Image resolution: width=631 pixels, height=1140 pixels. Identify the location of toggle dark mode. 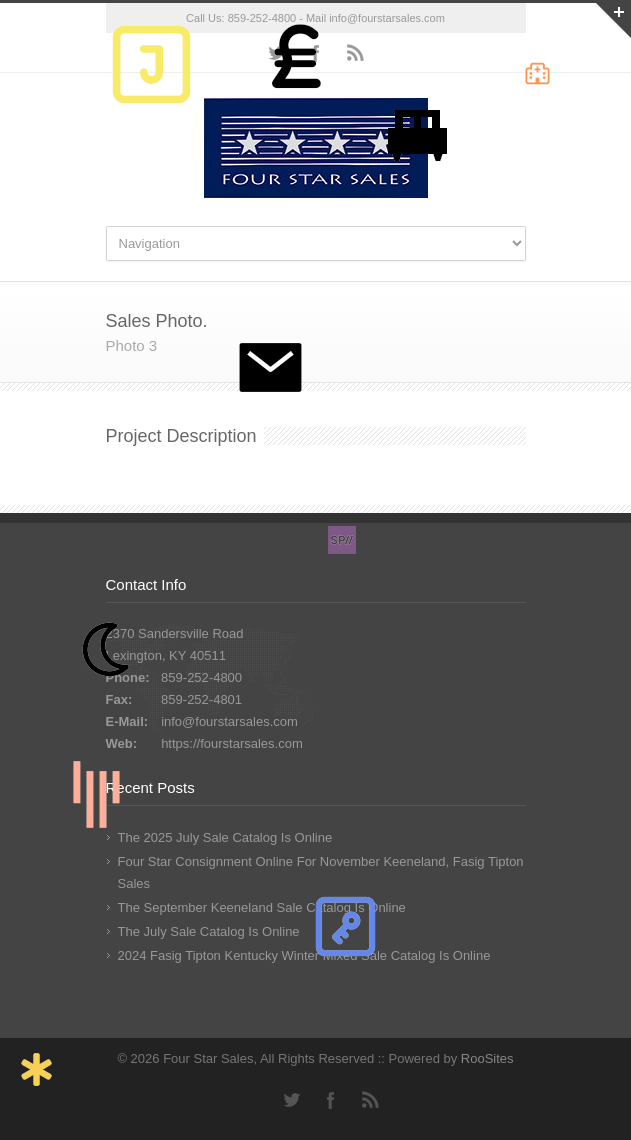
(109, 649).